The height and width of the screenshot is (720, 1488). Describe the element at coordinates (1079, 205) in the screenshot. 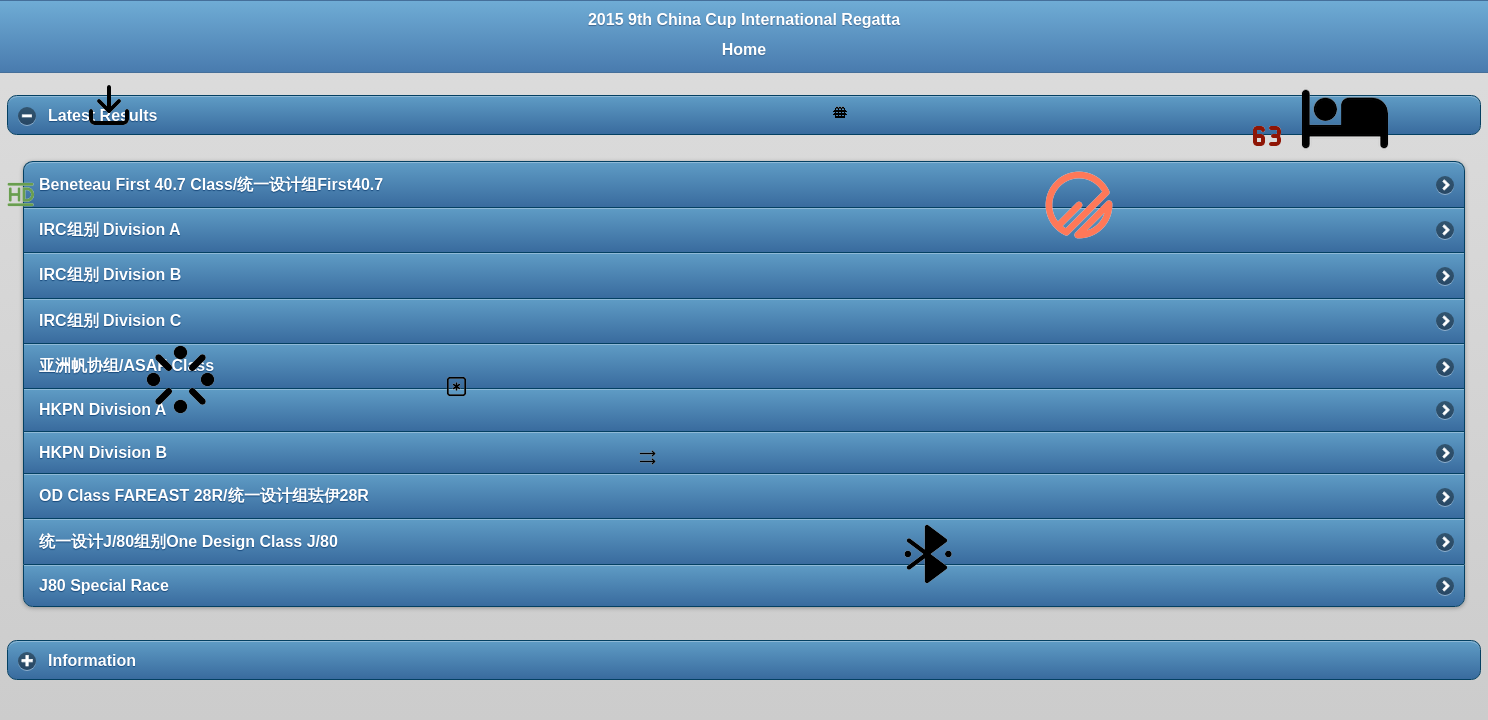

I see `planetscale database platform logo` at that location.